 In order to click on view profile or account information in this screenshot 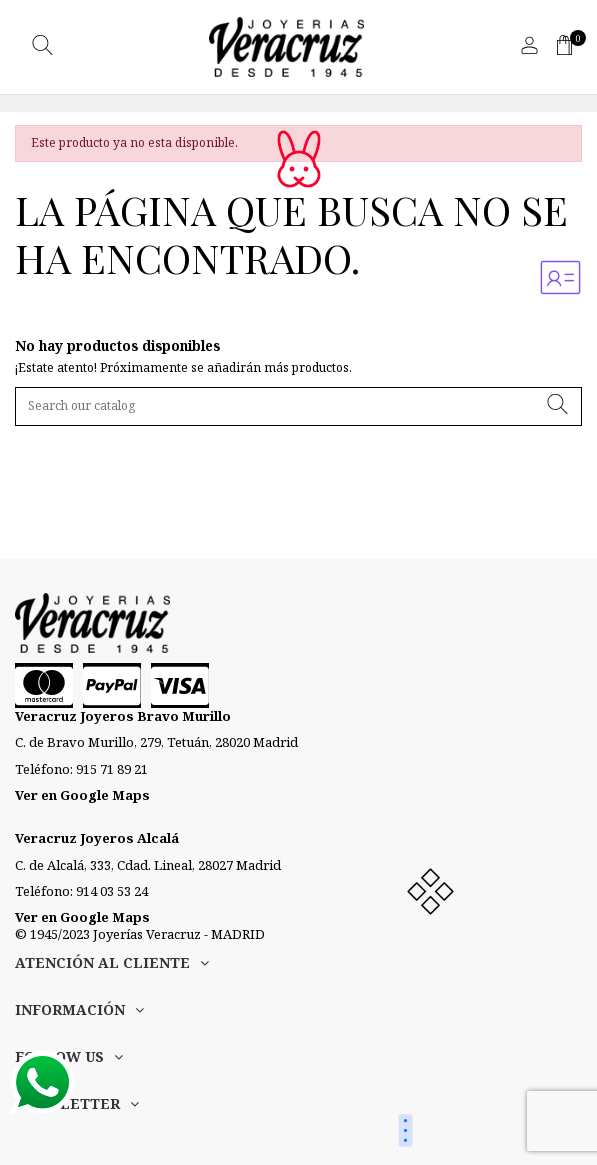, I will do `click(560, 277)`.